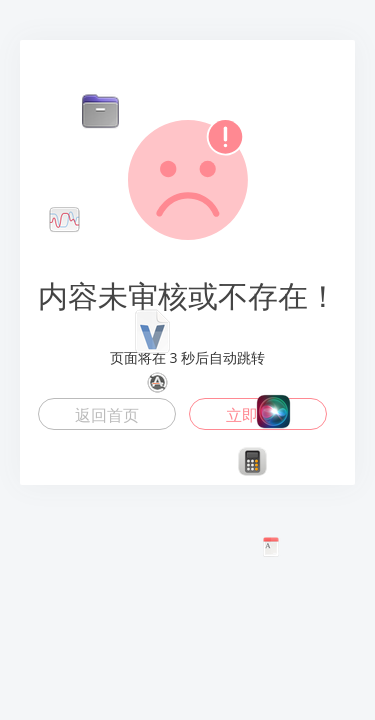 The height and width of the screenshot is (720, 375). I want to click on open the gnome books e-reader application, so click(271, 547).